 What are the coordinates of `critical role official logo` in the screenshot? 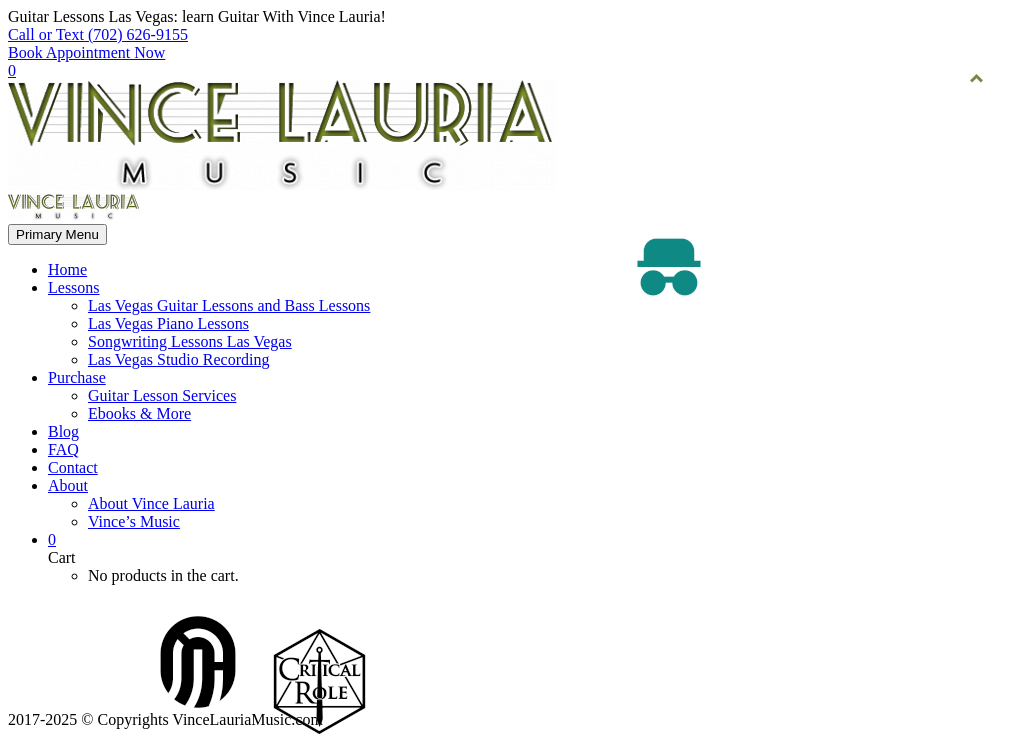 It's located at (319, 681).